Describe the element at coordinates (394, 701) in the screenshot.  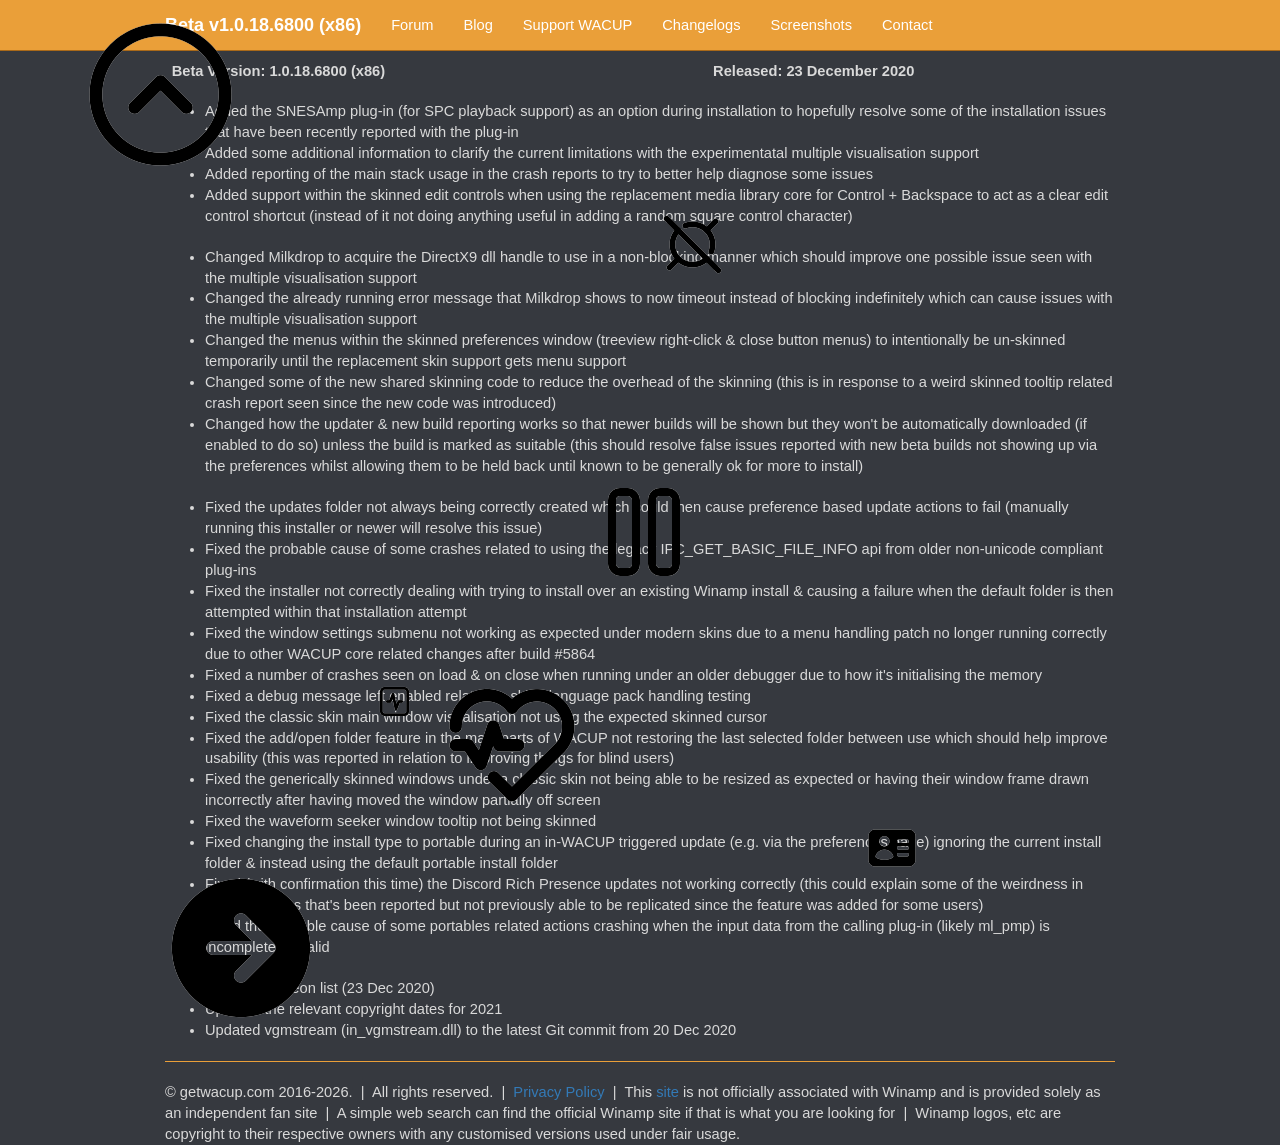
I see `view activity or system status` at that location.